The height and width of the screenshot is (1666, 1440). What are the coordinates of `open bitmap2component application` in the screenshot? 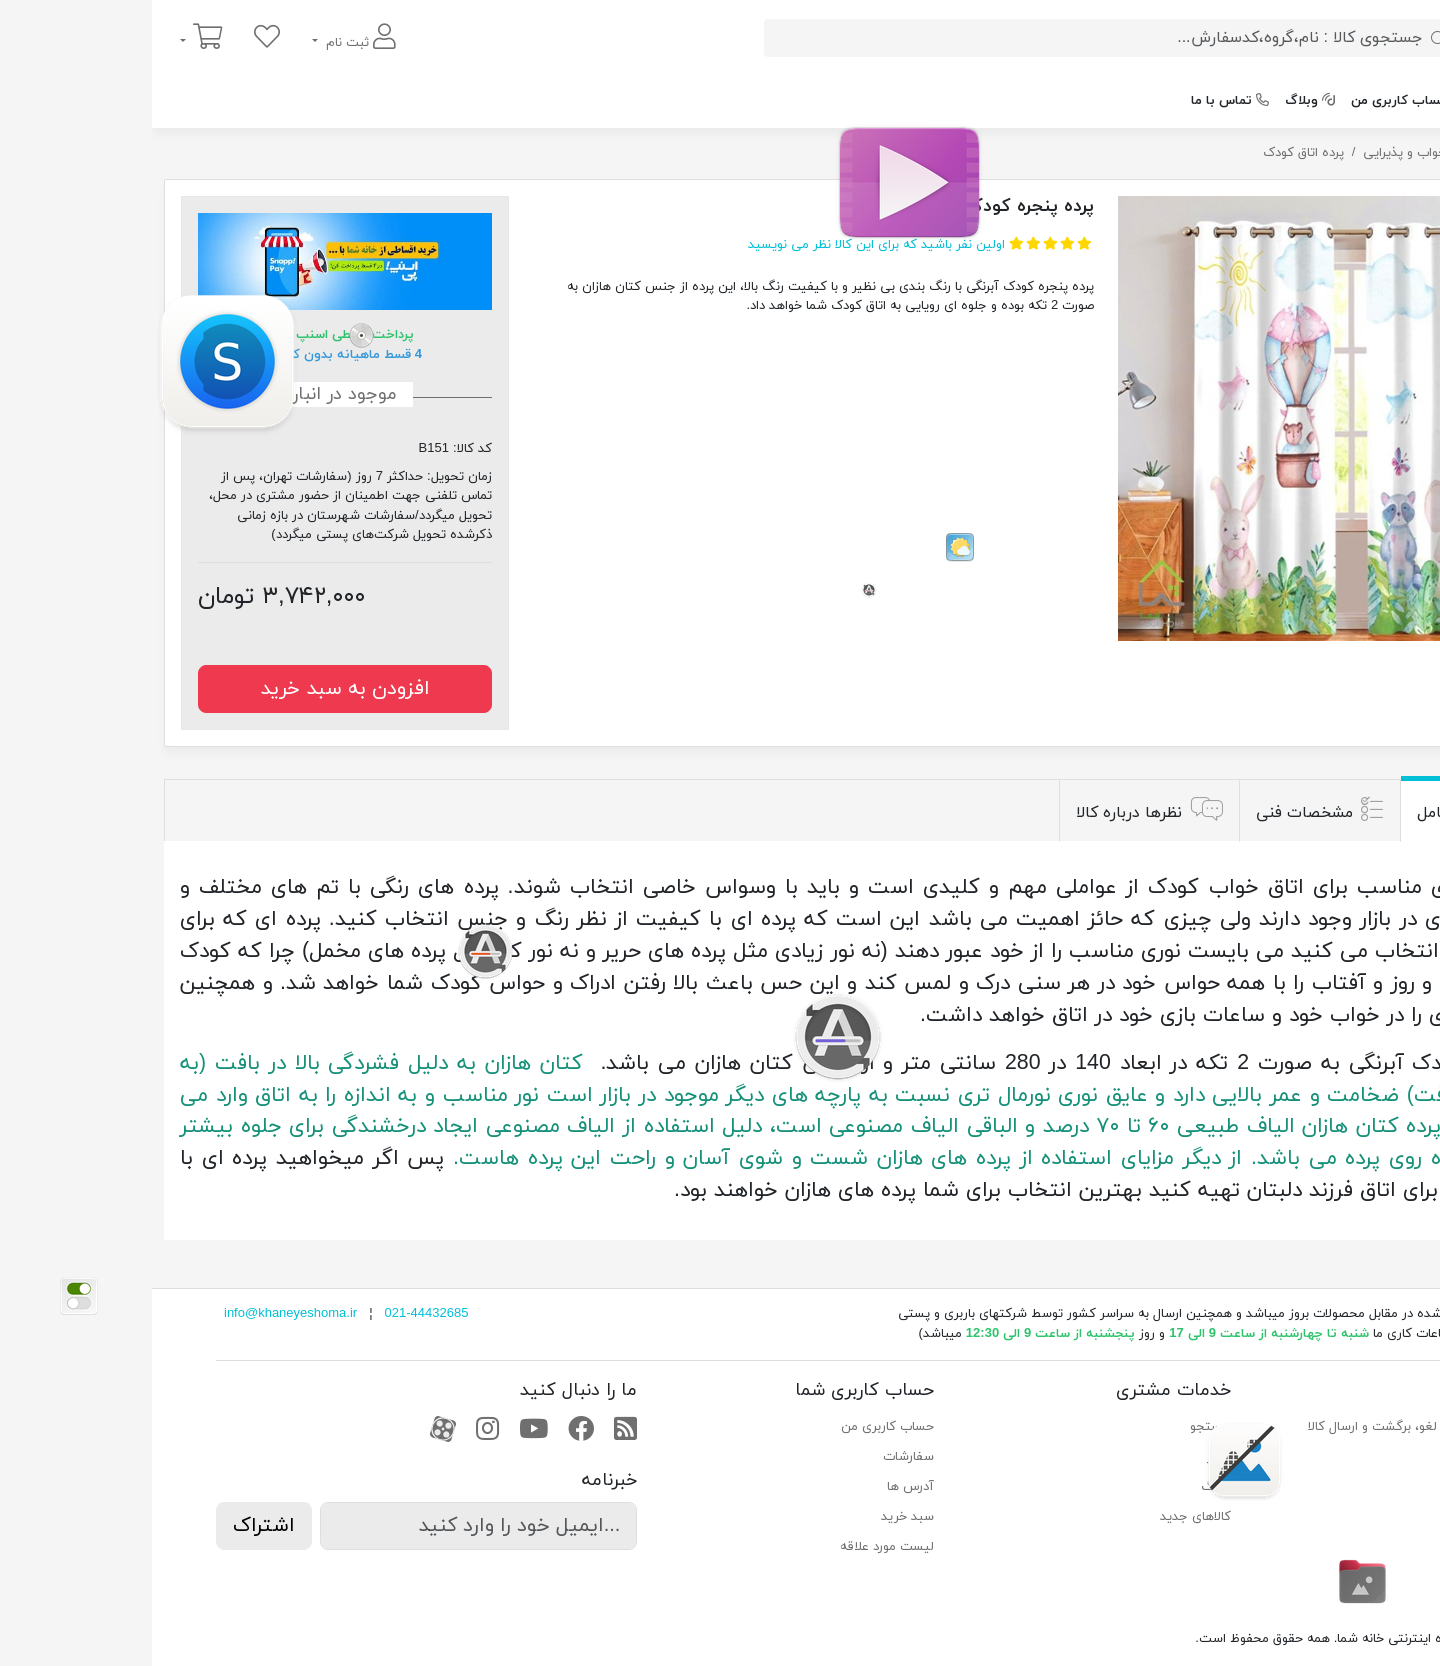 It's located at (1244, 1460).